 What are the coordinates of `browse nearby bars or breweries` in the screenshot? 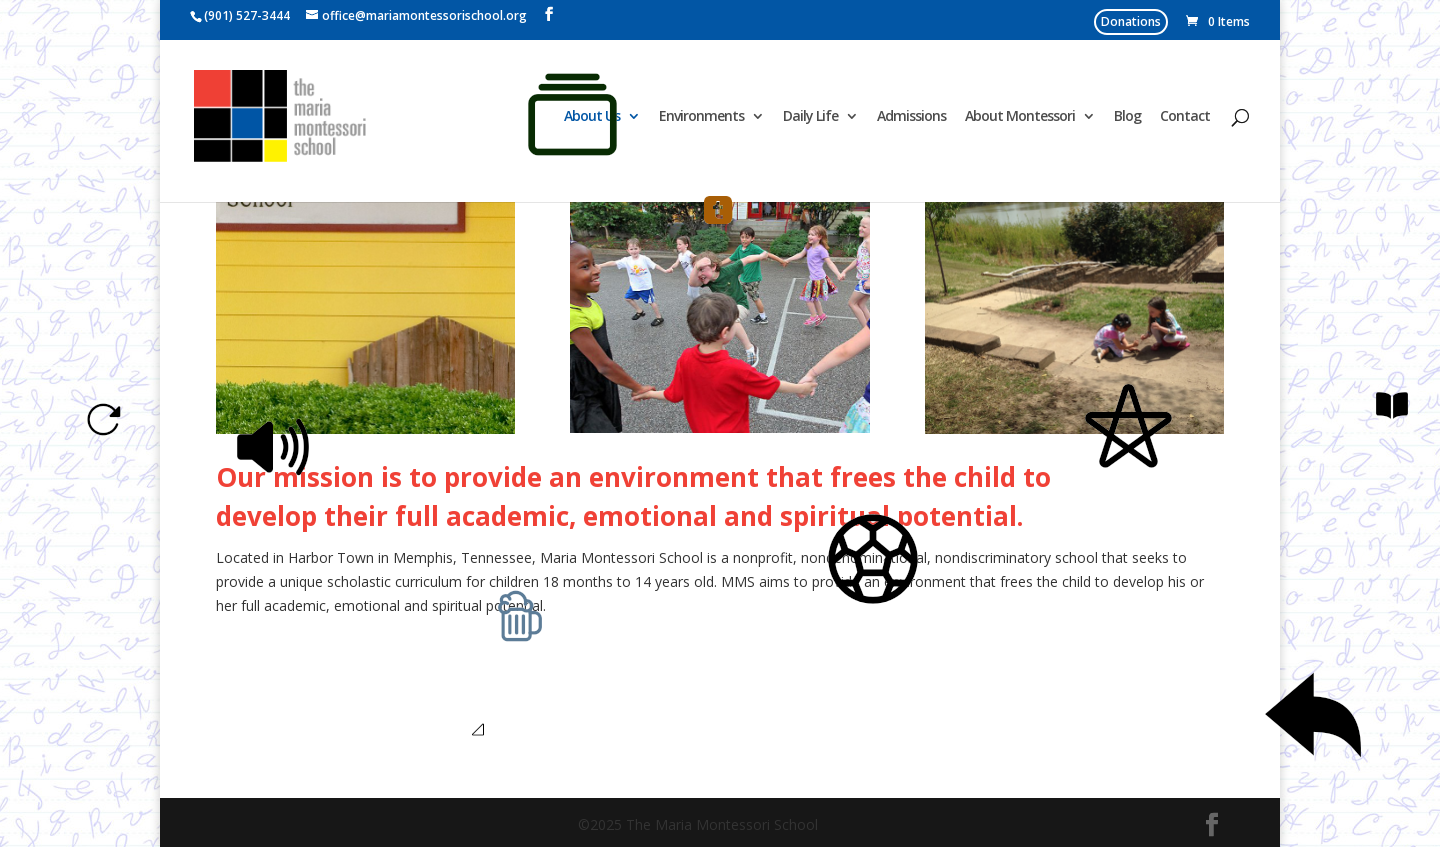 It's located at (520, 616).